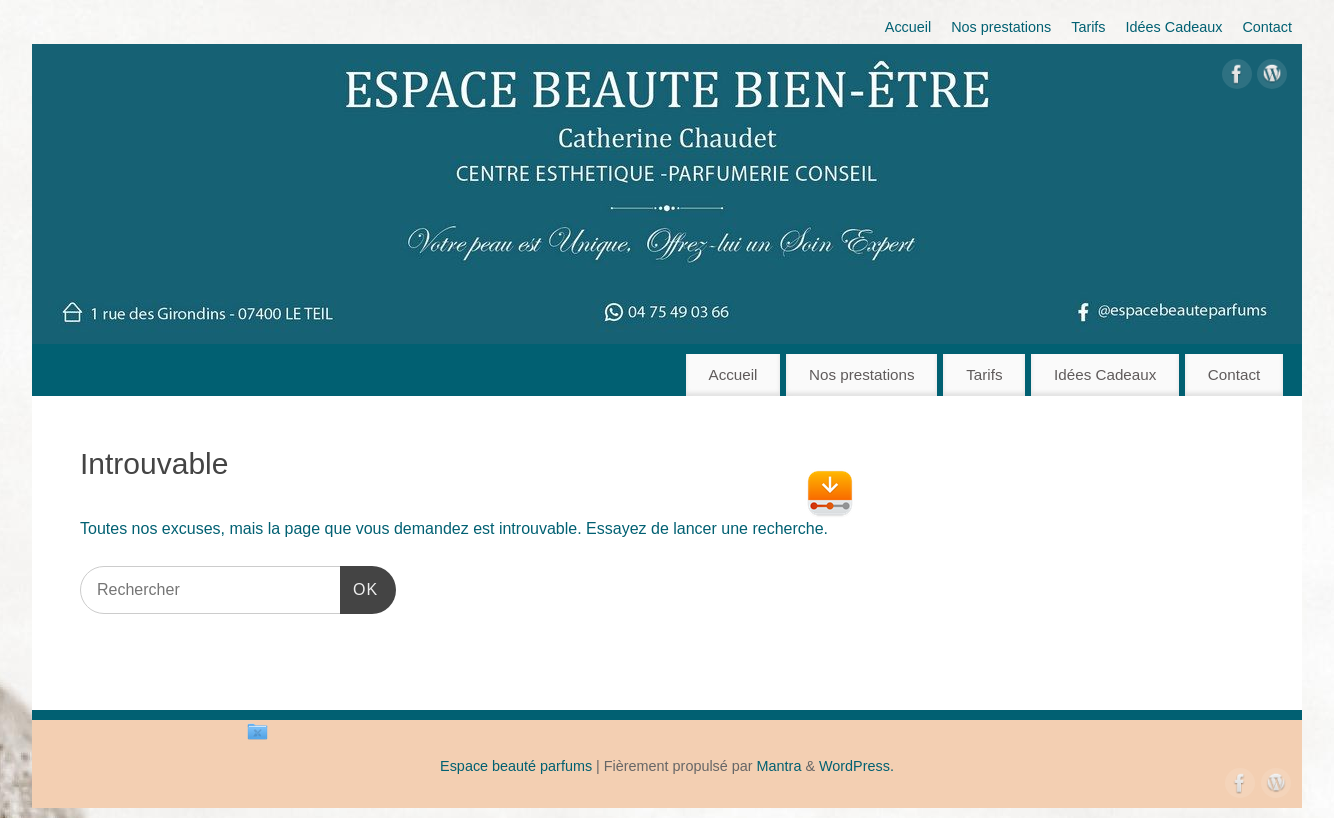 The width and height of the screenshot is (1334, 818). I want to click on open ubiquity installer application, so click(830, 493).